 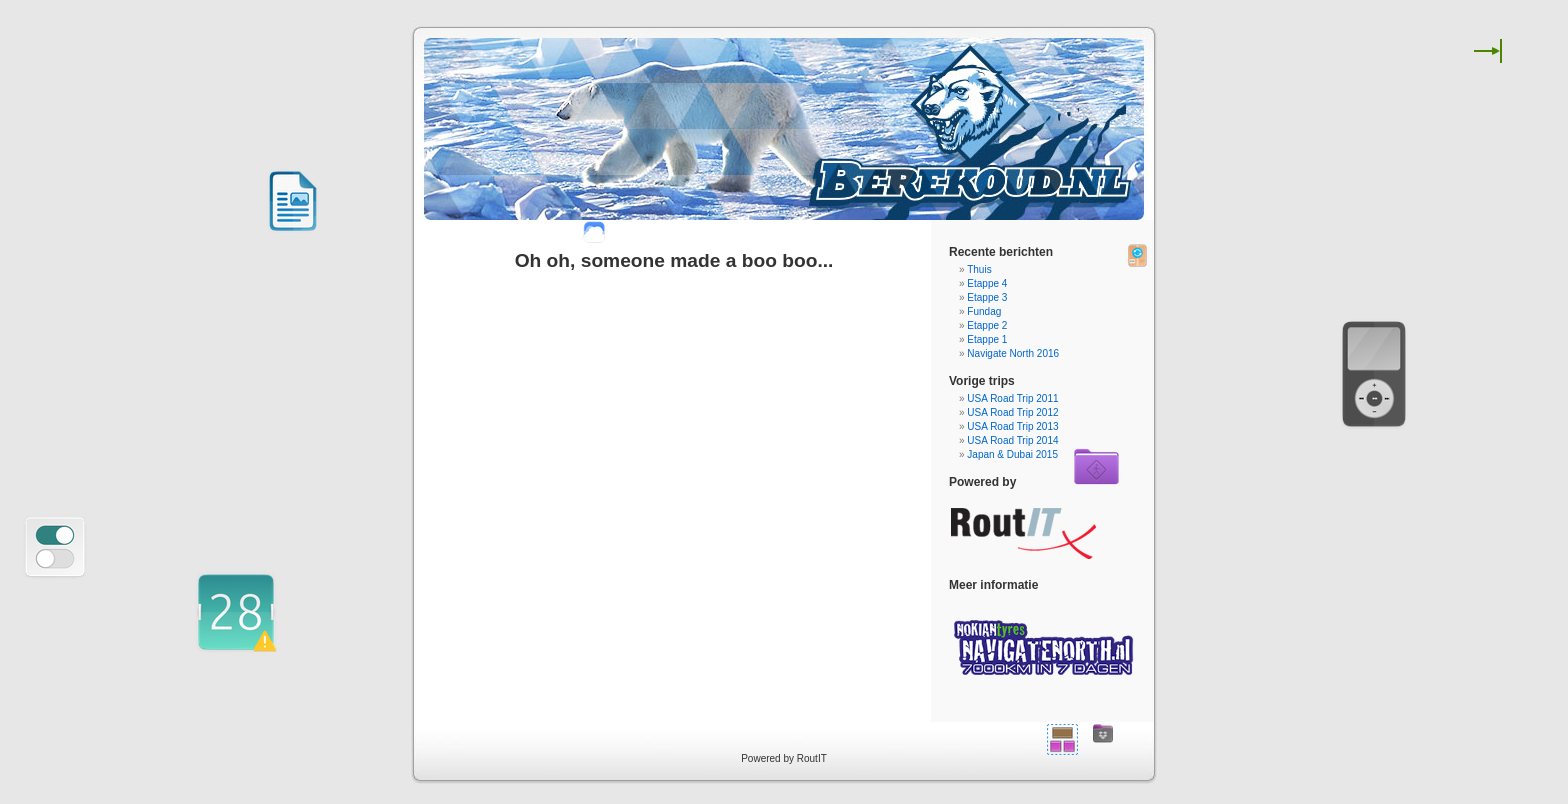 I want to click on jump to the last item in a list, so click(x=1488, y=51).